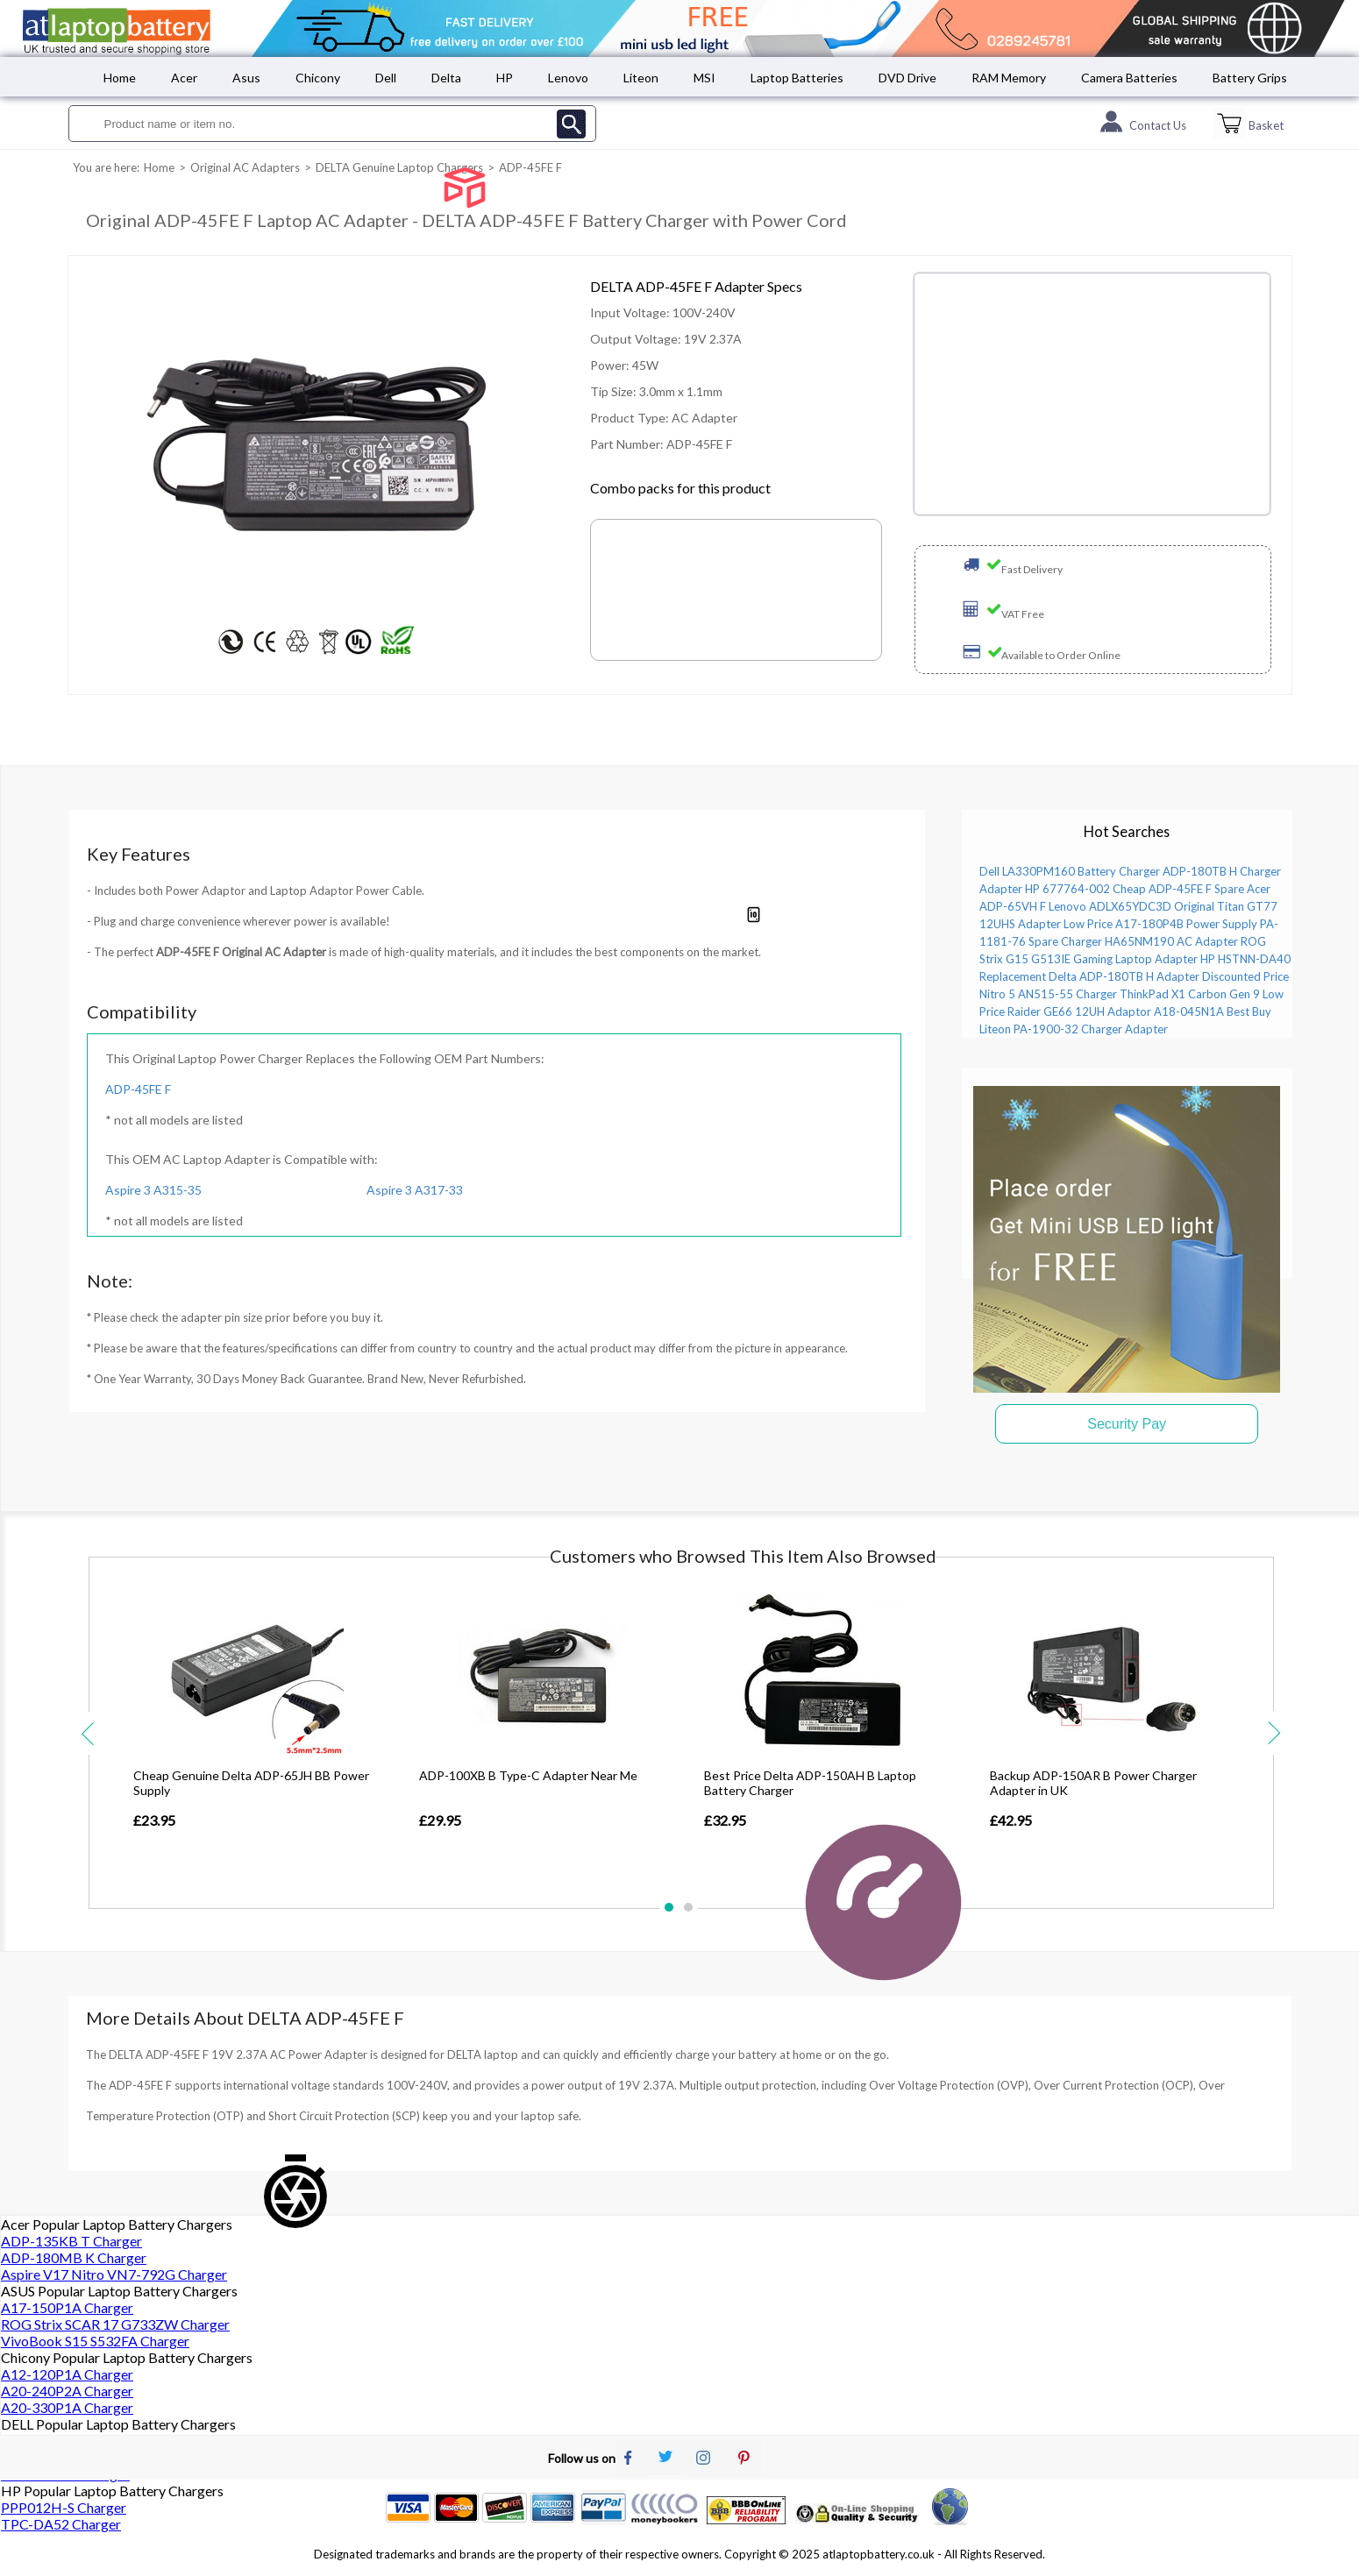 The image size is (1359, 2576). Describe the element at coordinates (883, 1902) in the screenshot. I see `view performance metrics or speed` at that location.